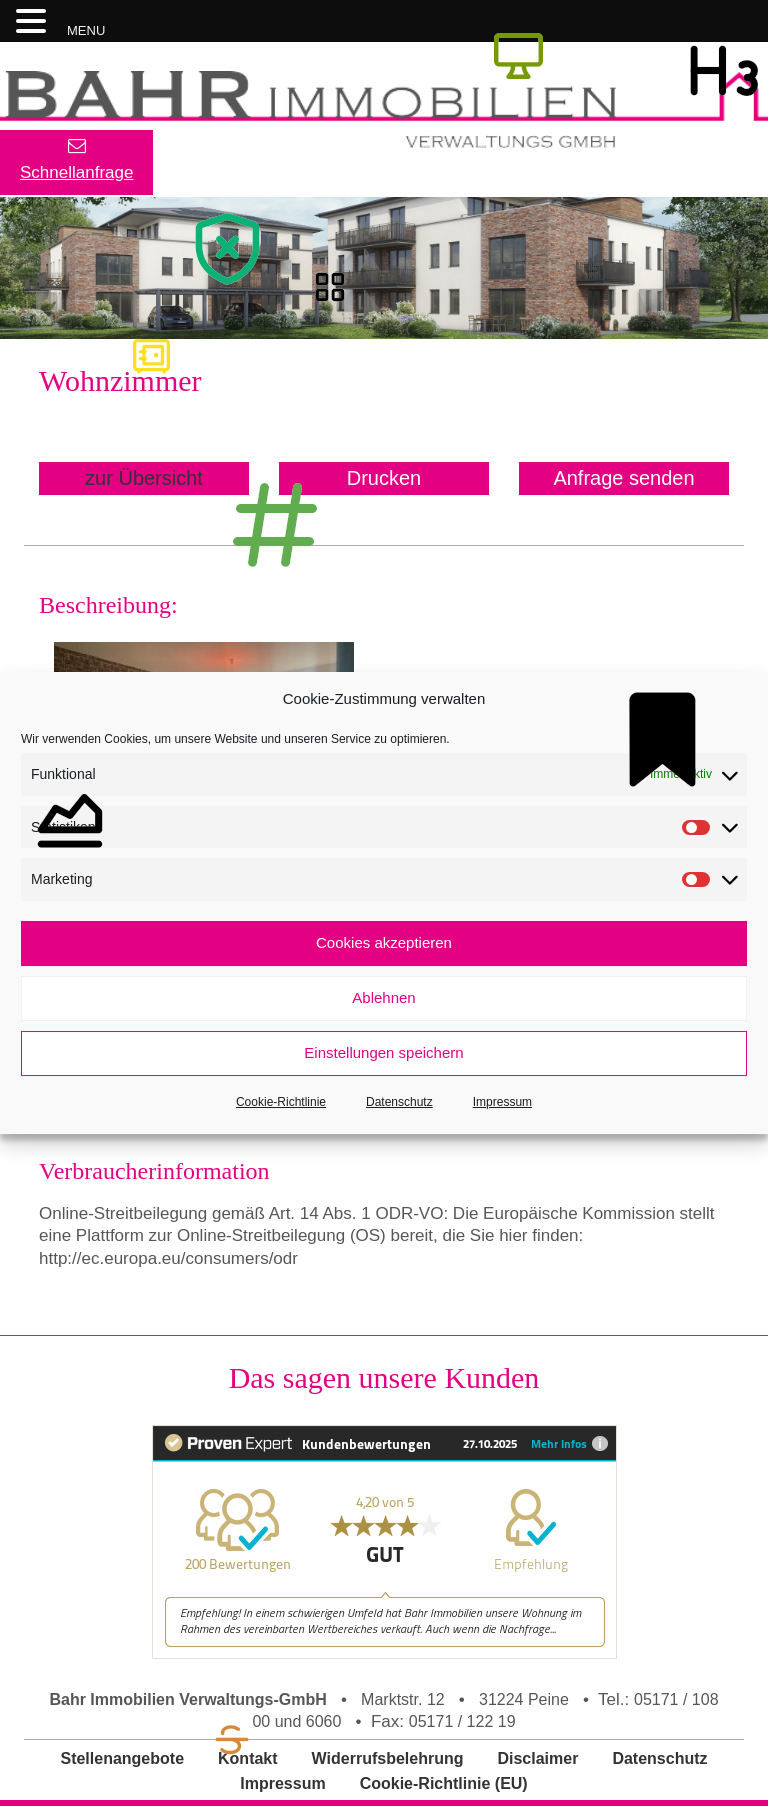  Describe the element at coordinates (518, 54) in the screenshot. I see `view desktop version of site` at that location.